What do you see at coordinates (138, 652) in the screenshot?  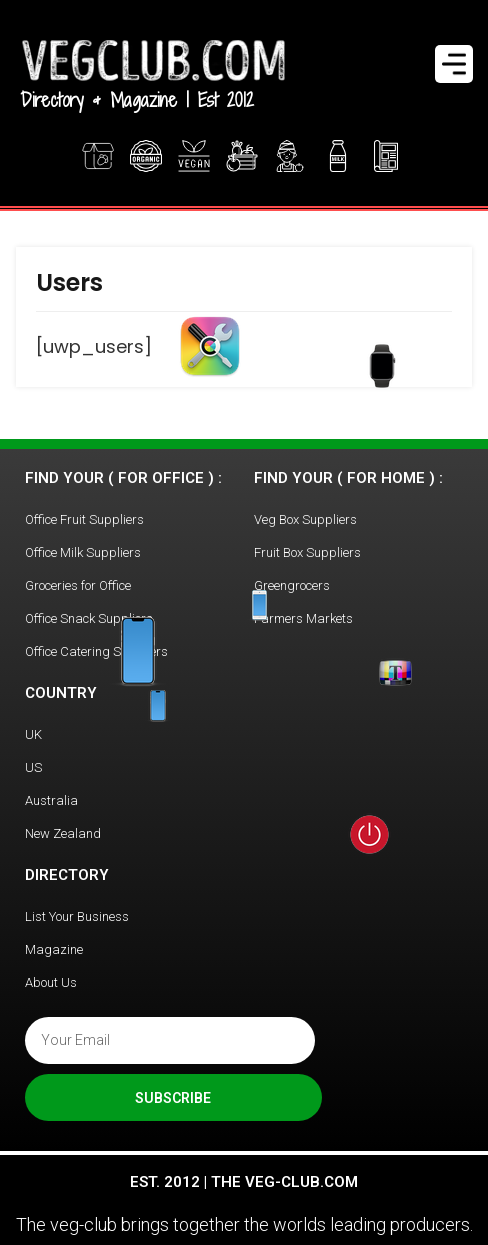 I see `indicates a connected iPhone device` at bounding box center [138, 652].